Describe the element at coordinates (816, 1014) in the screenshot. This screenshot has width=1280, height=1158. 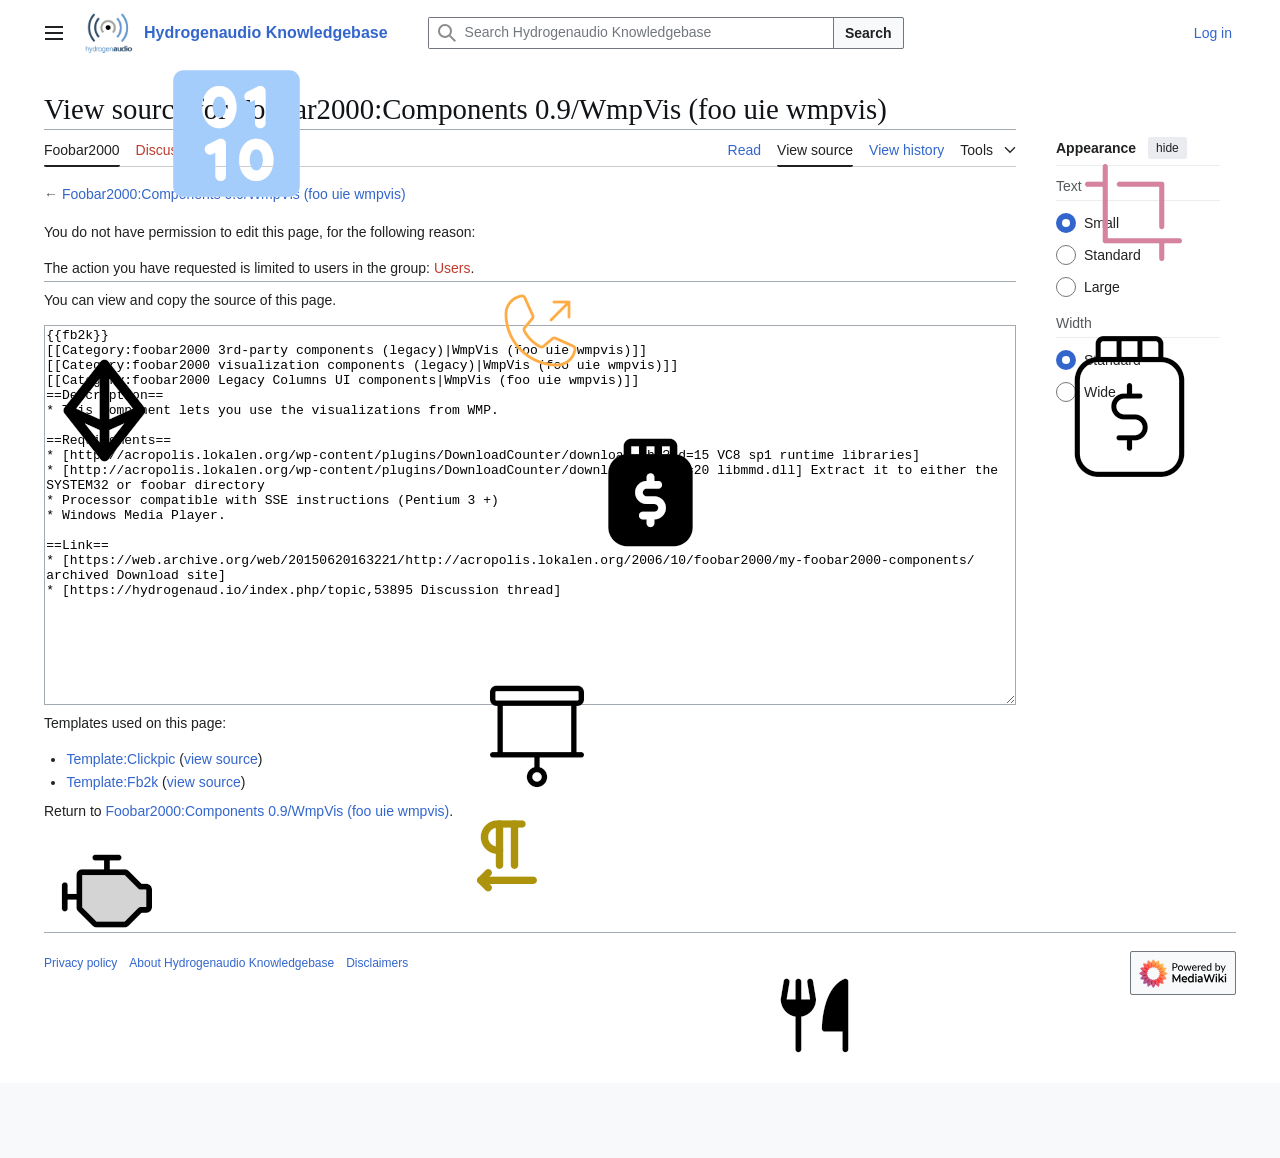
I see `access food and dining options` at that location.